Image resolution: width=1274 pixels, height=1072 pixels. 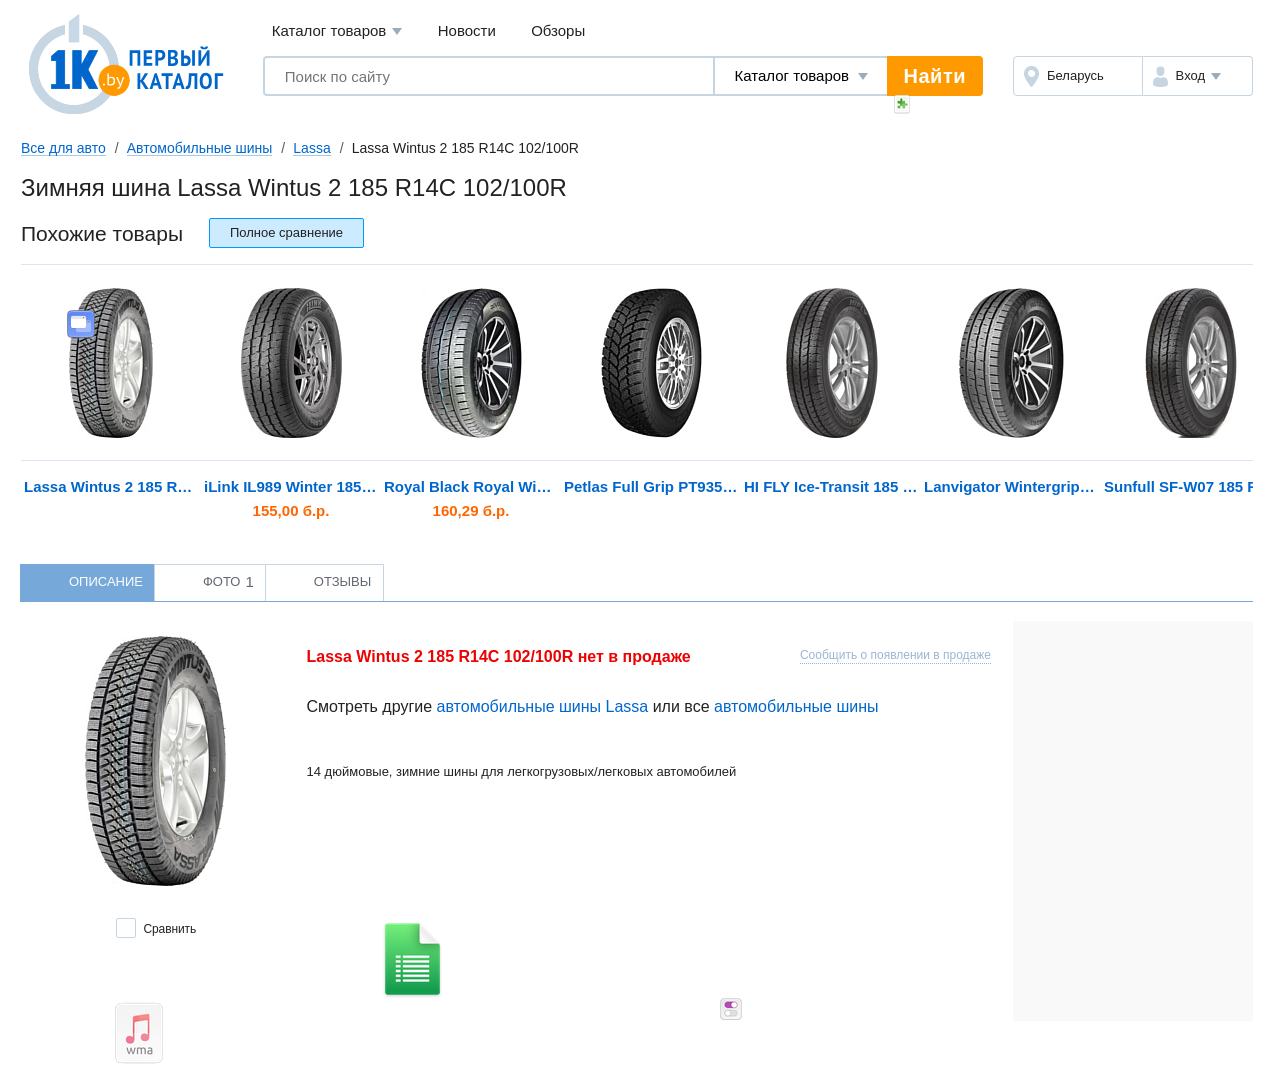 I want to click on a windows media audio file, so click(x=139, y=1033).